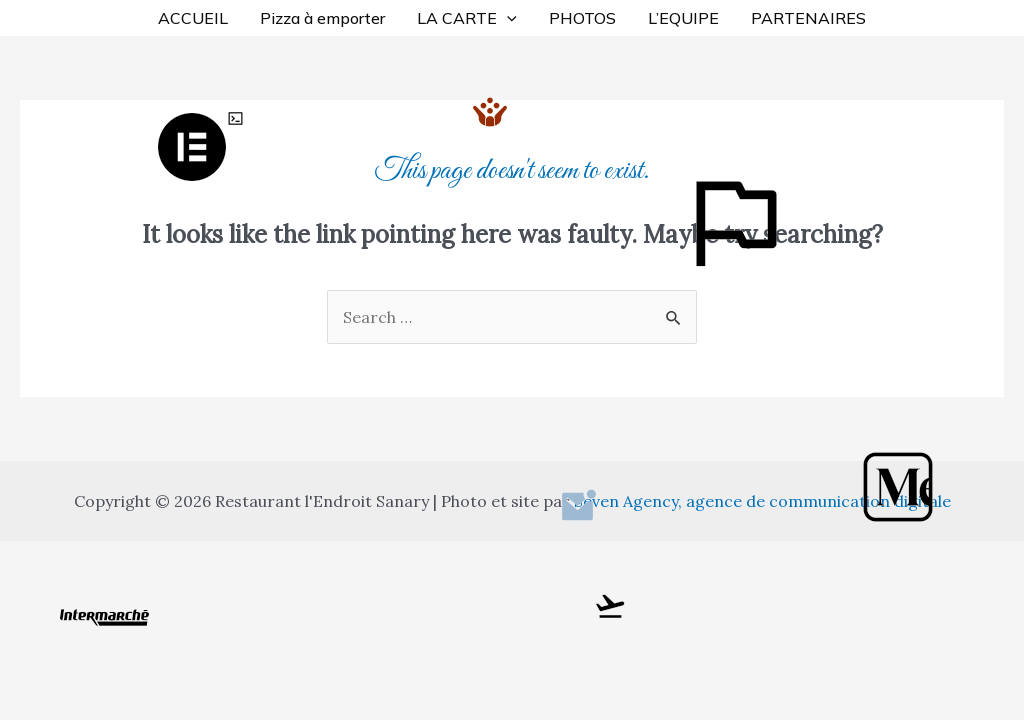 The image size is (1024, 720). I want to click on open Elementor website builder, so click(192, 147).